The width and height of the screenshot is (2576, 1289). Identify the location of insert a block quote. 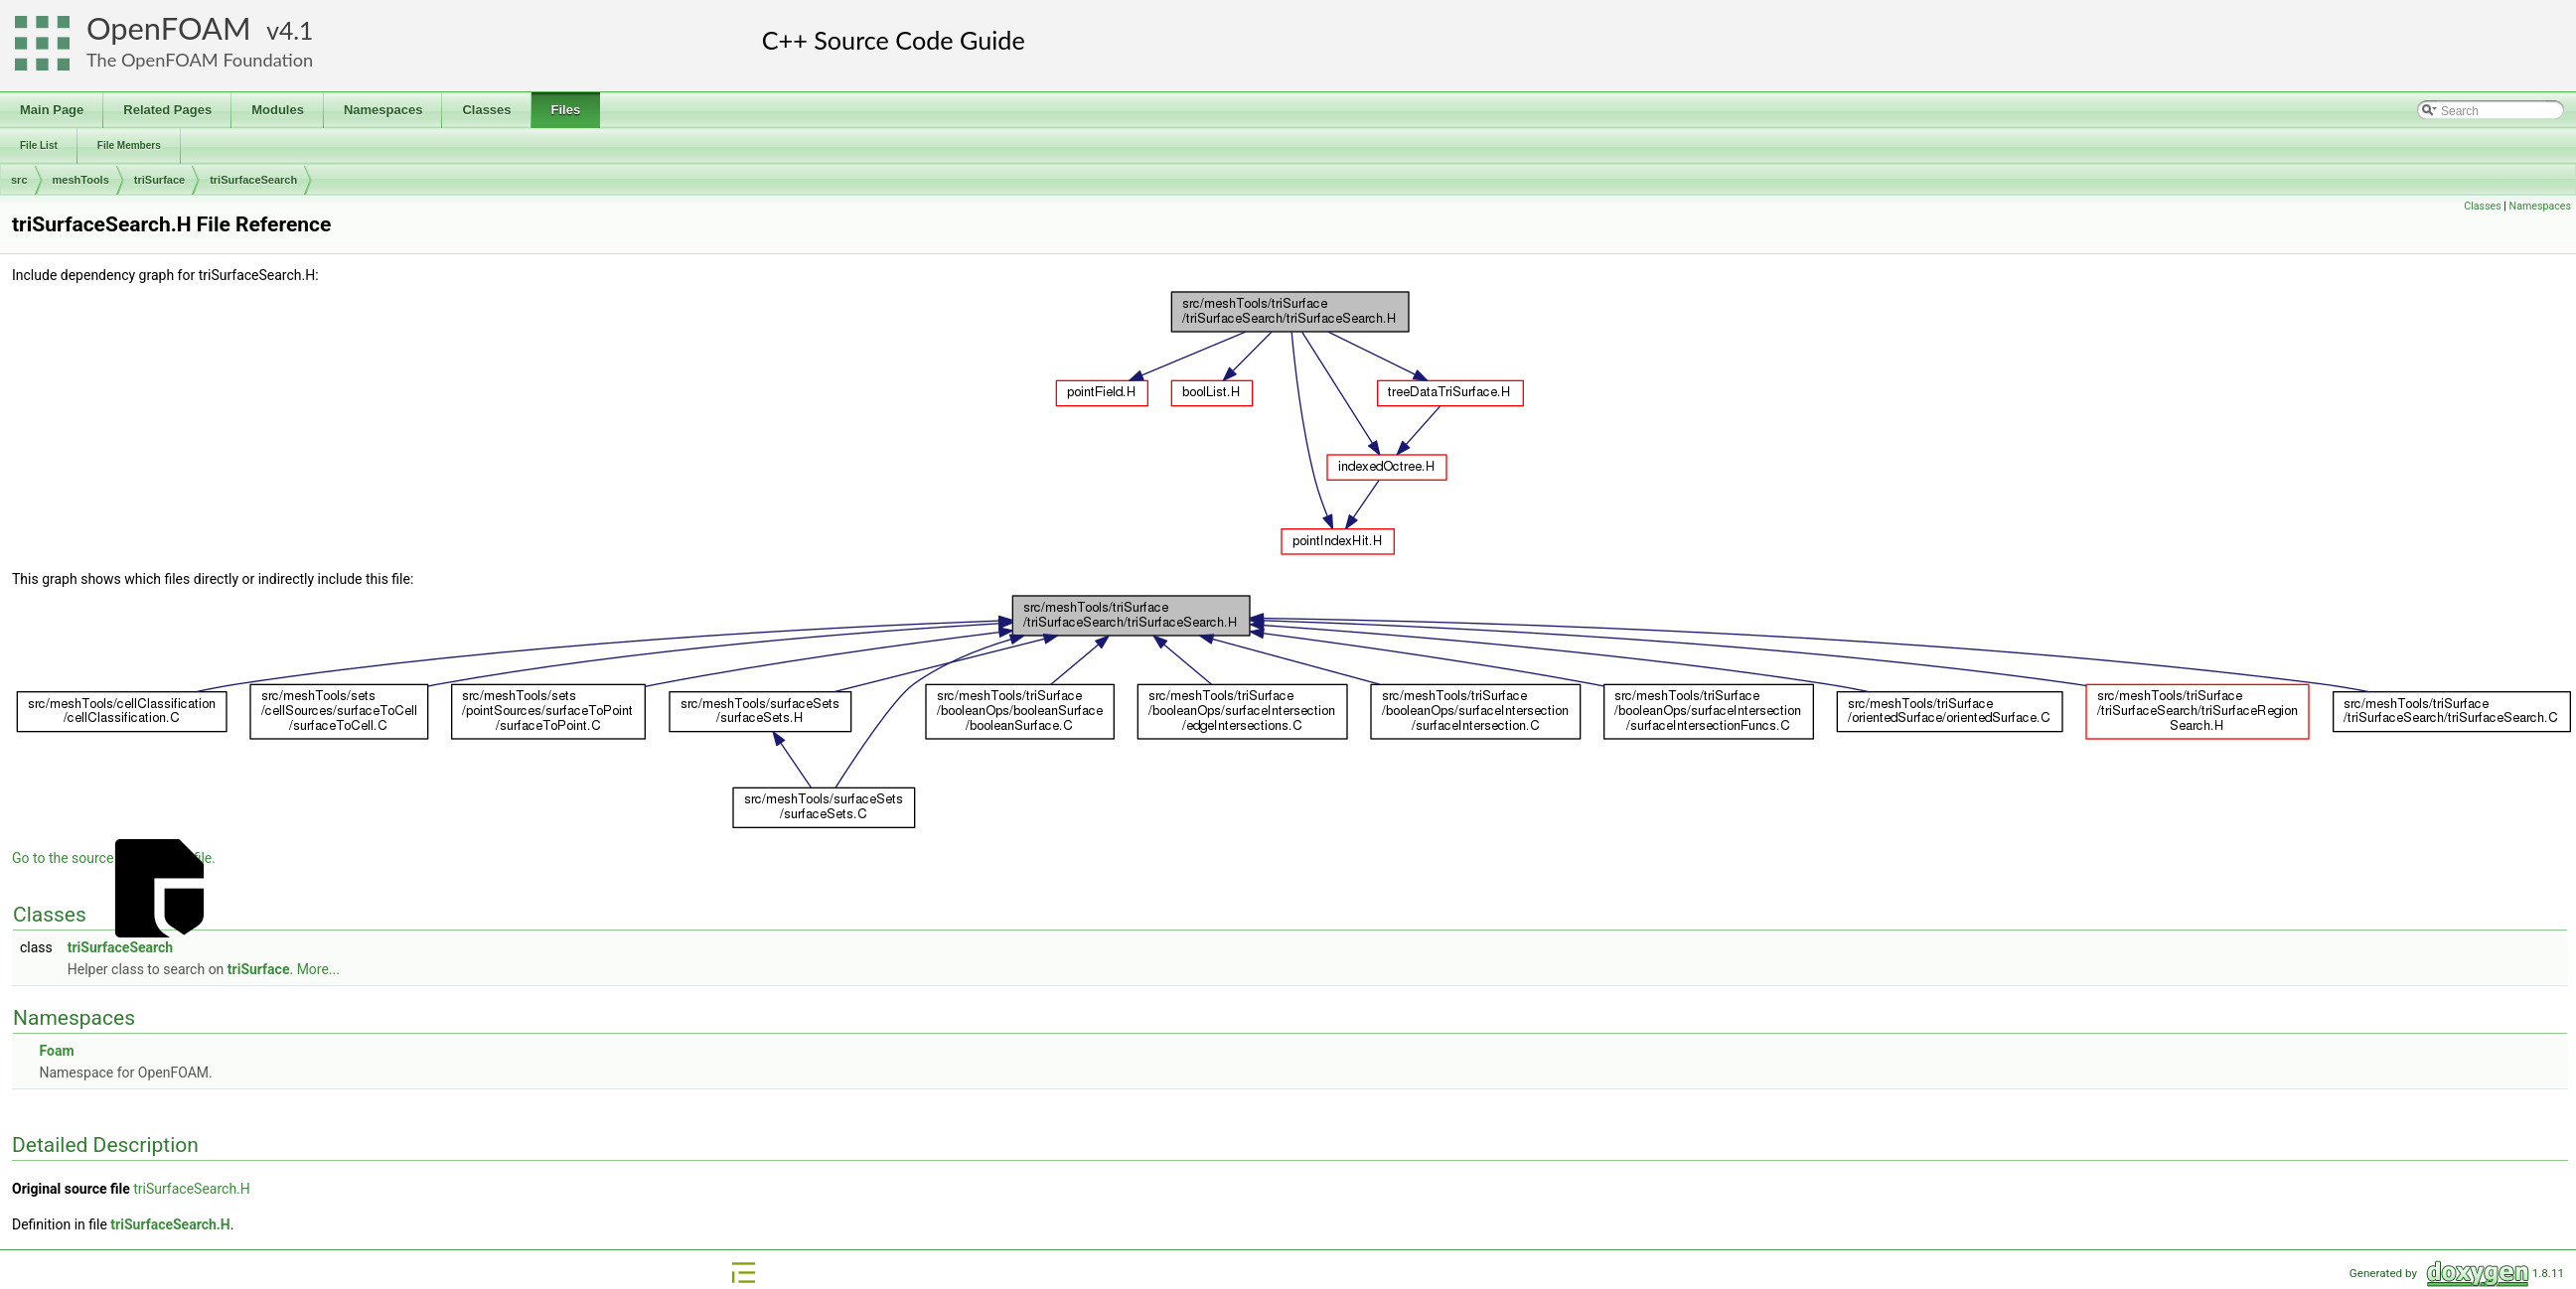
(743, 1272).